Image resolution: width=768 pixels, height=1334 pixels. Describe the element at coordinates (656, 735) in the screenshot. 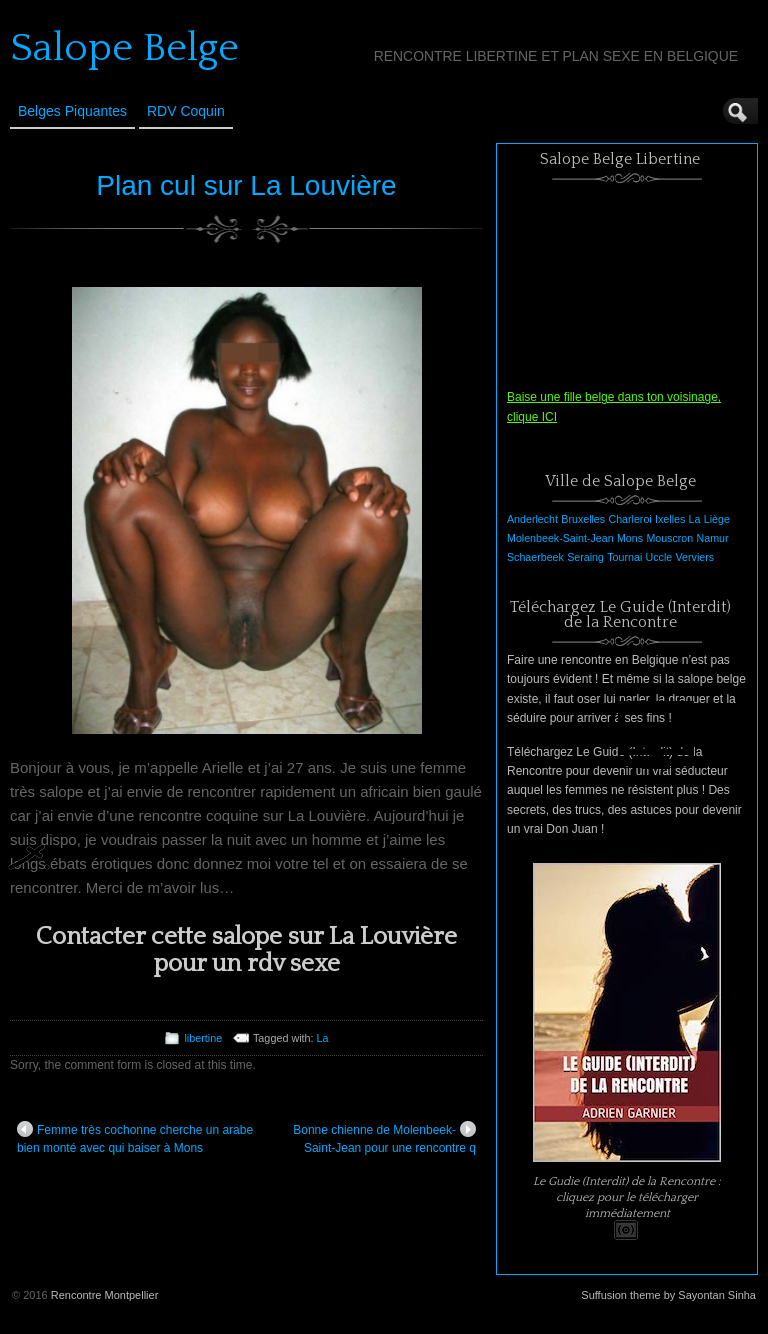

I see `switch to desktop view` at that location.